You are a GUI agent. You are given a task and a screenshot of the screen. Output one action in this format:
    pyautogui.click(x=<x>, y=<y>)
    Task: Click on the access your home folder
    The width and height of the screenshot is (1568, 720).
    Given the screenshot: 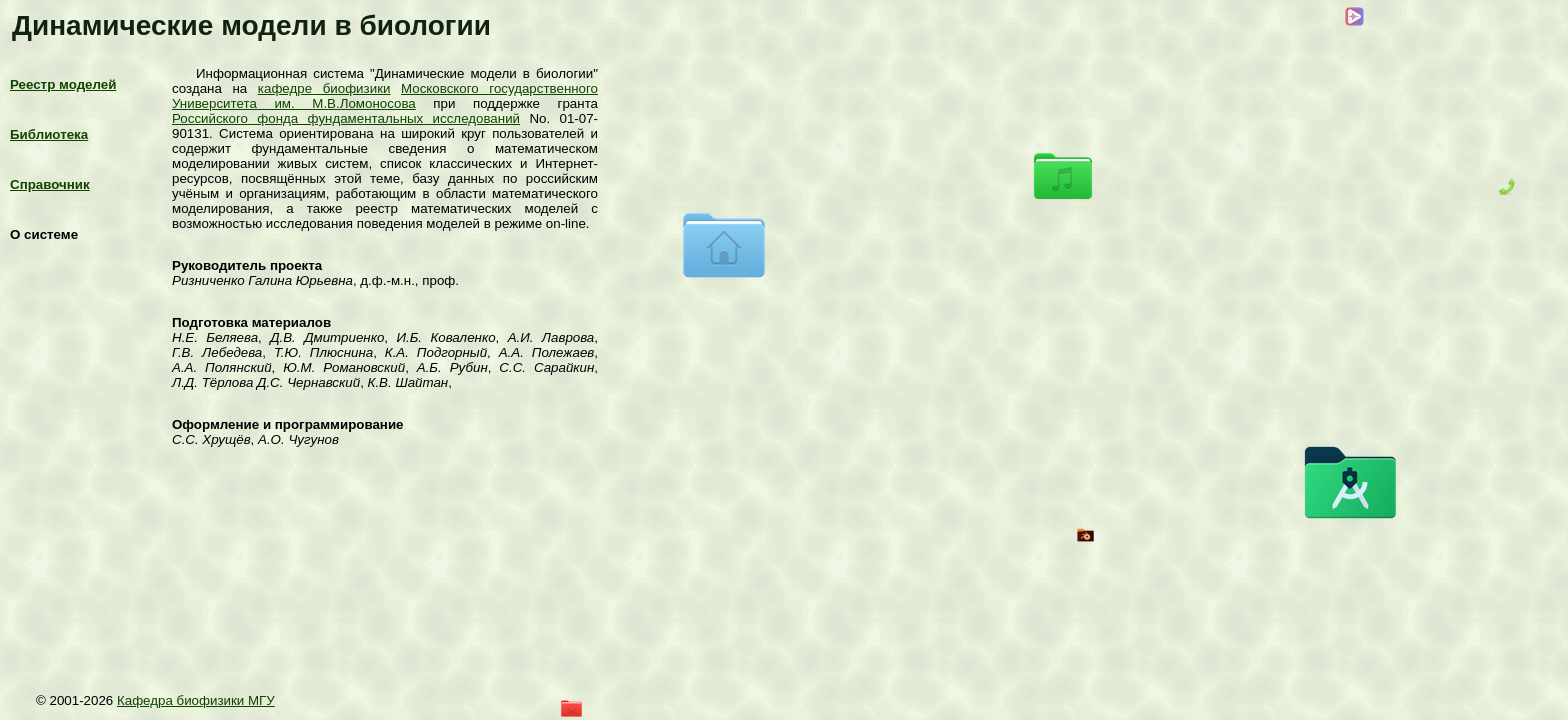 What is the action you would take?
    pyautogui.click(x=571, y=708)
    